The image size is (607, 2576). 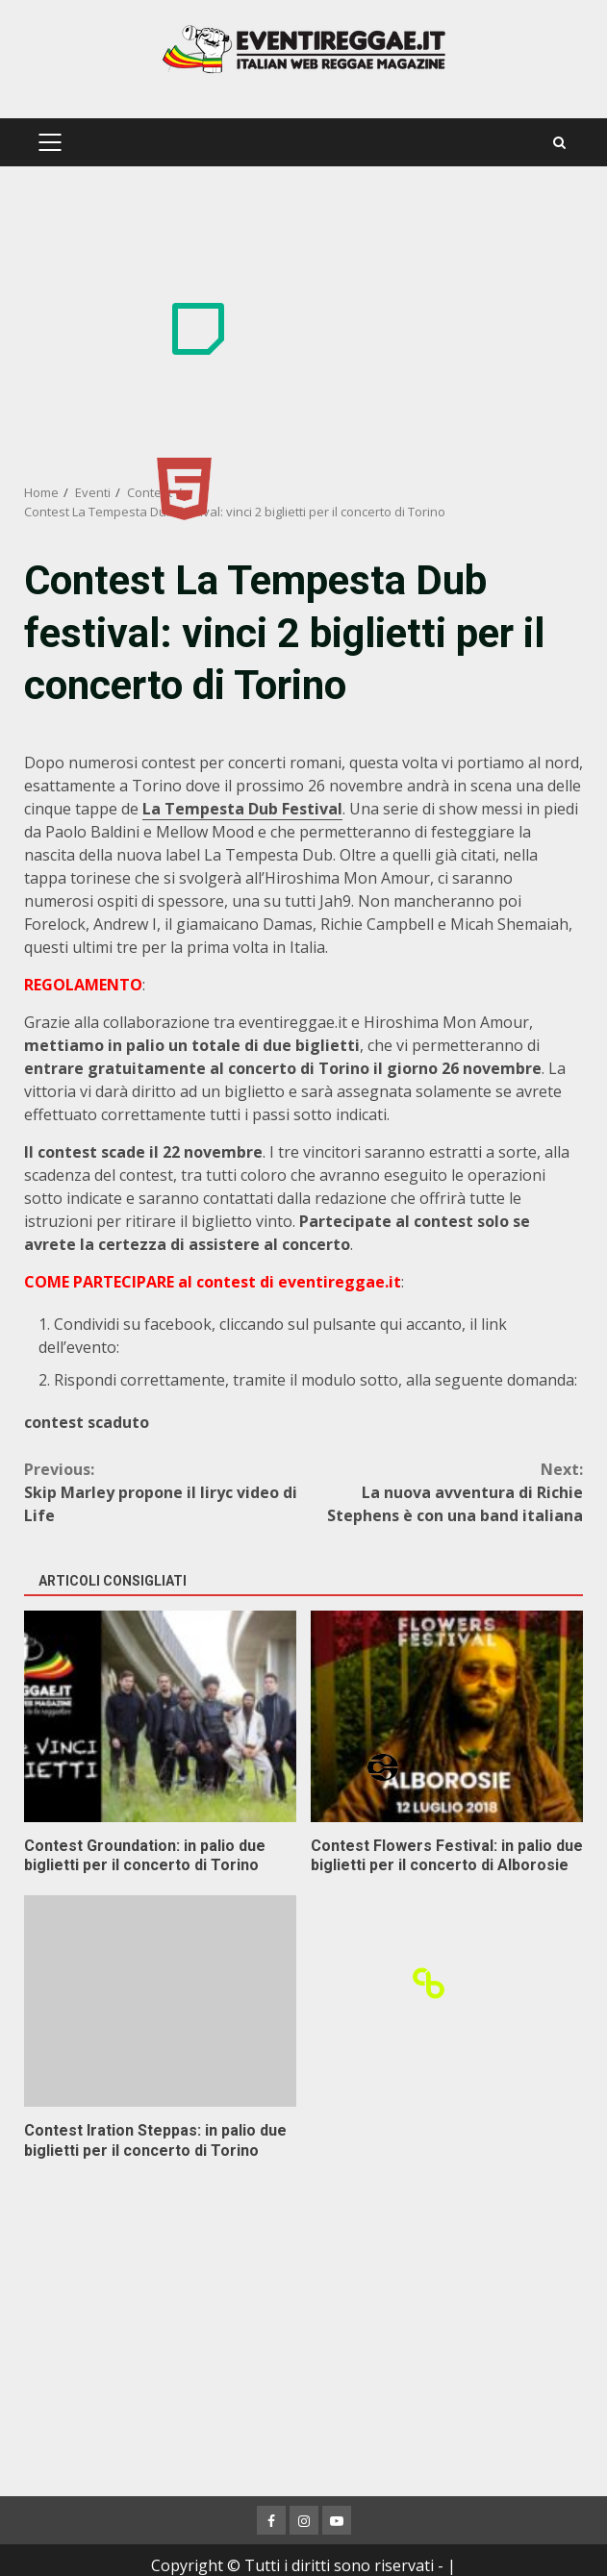 What do you see at coordinates (428, 1983) in the screenshot?
I see `cloudbees company logo` at bounding box center [428, 1983].